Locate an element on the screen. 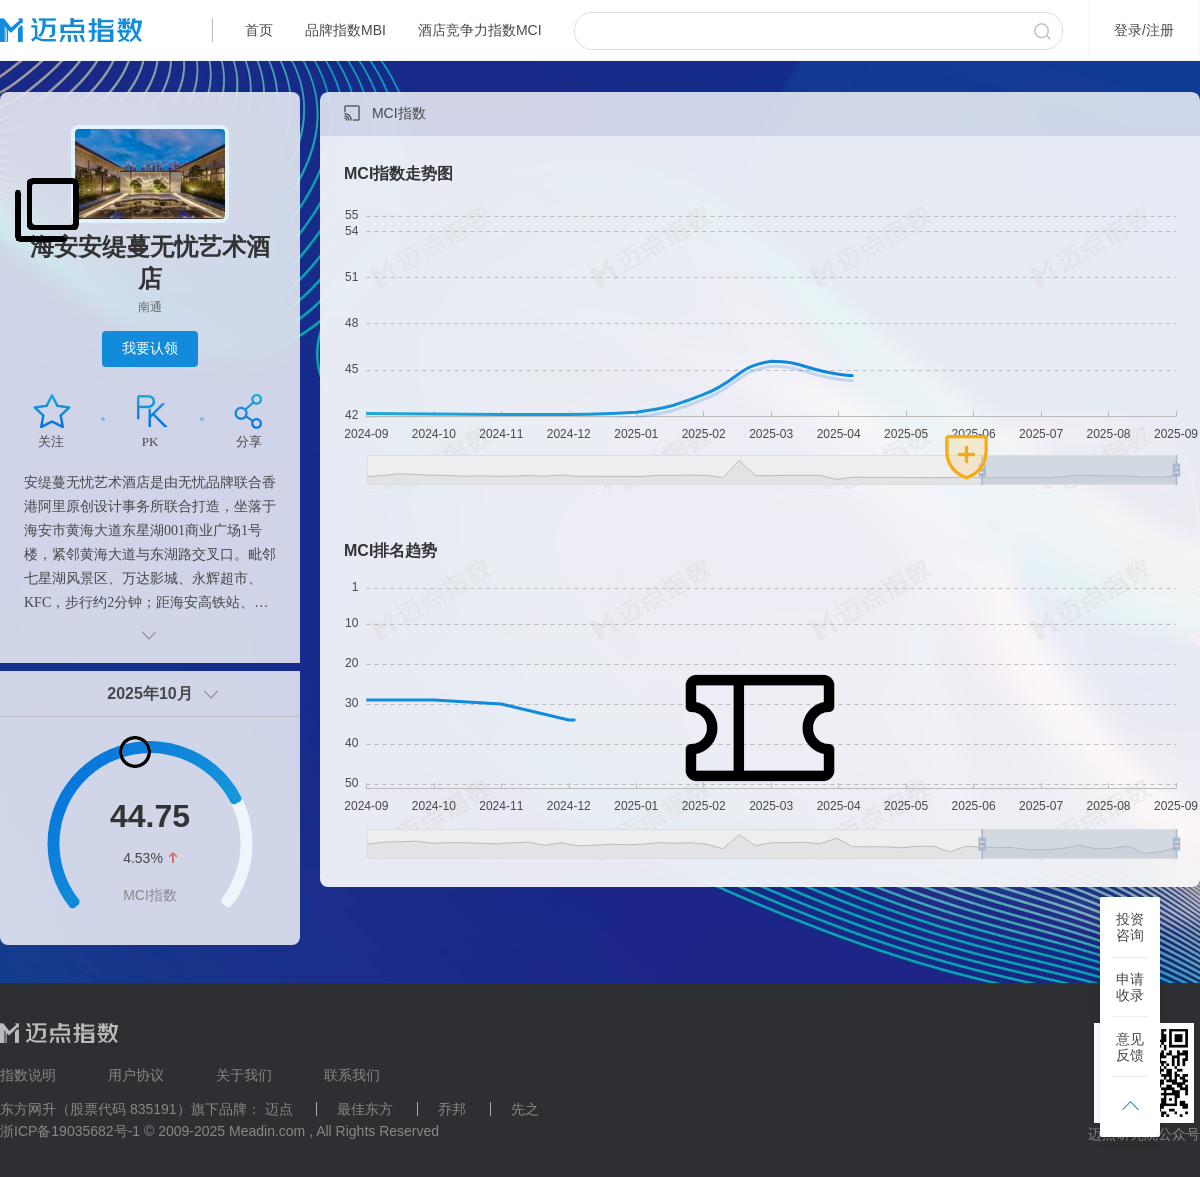 The height and width of the screenshot is (1177, 1200). view your tickets or passes is located at coordinates (760, 728).